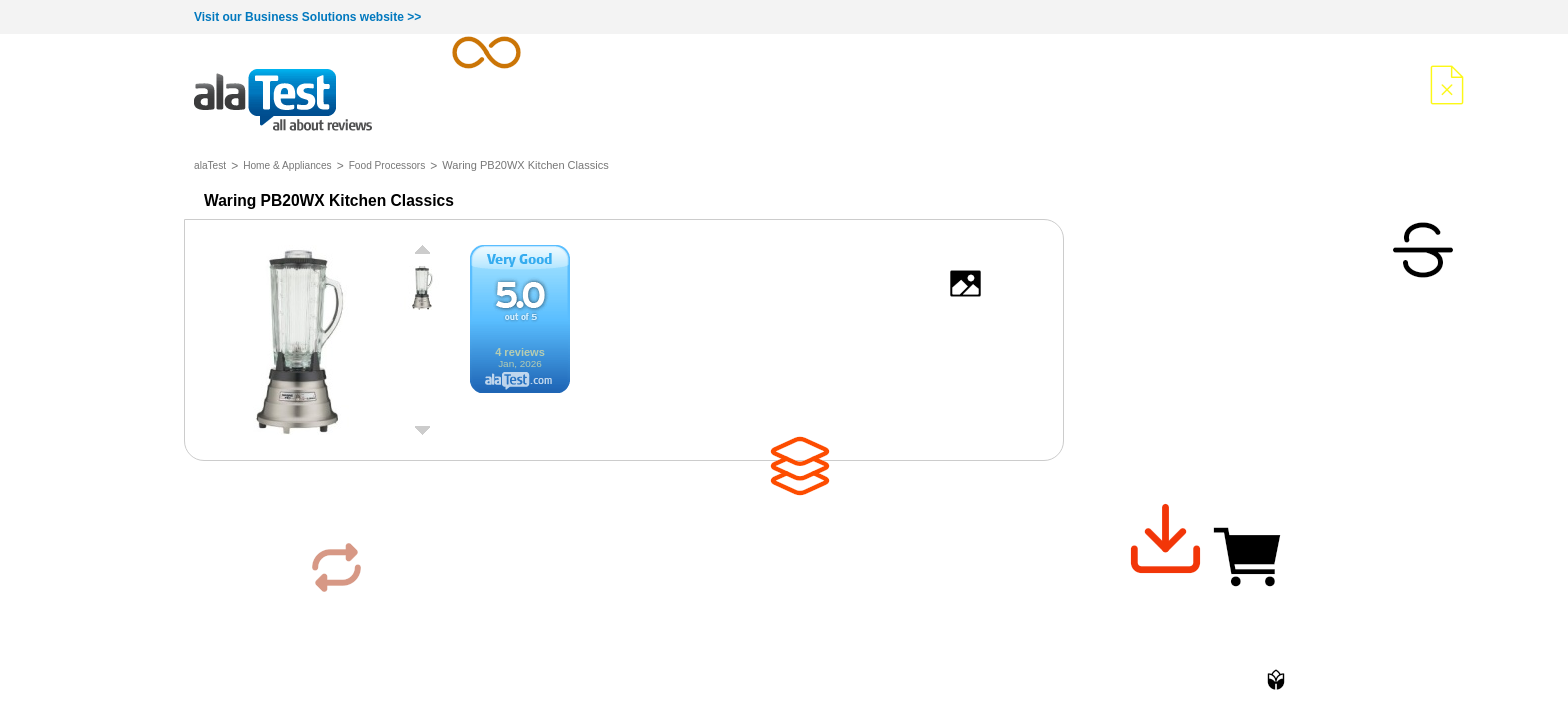 The image size is (1568, 720). I want to click on filter by grain or wheat products, so click(1276, 680).